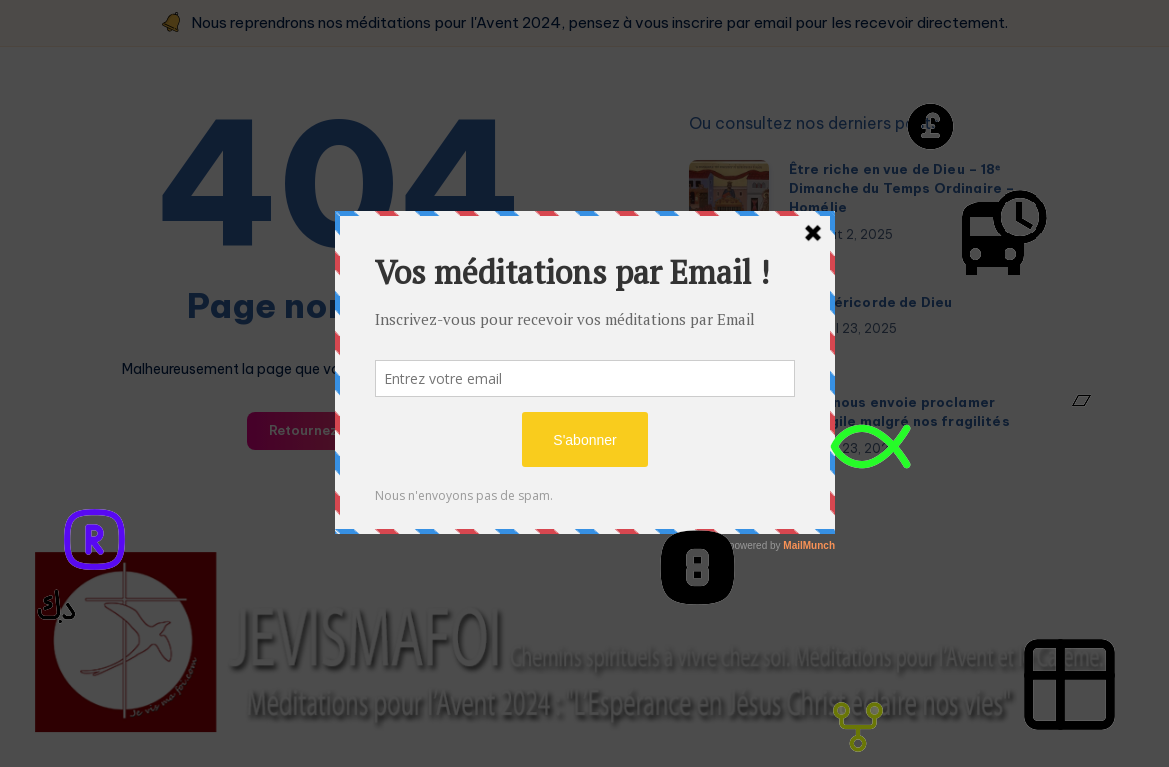 Image resolution: width=1169 pixels, height=767 pixels. What do you see at coordinates (94, 539) in the screenshot?
I see `indicates registered trademark or rights reserved` at bounding box center [94, 539].